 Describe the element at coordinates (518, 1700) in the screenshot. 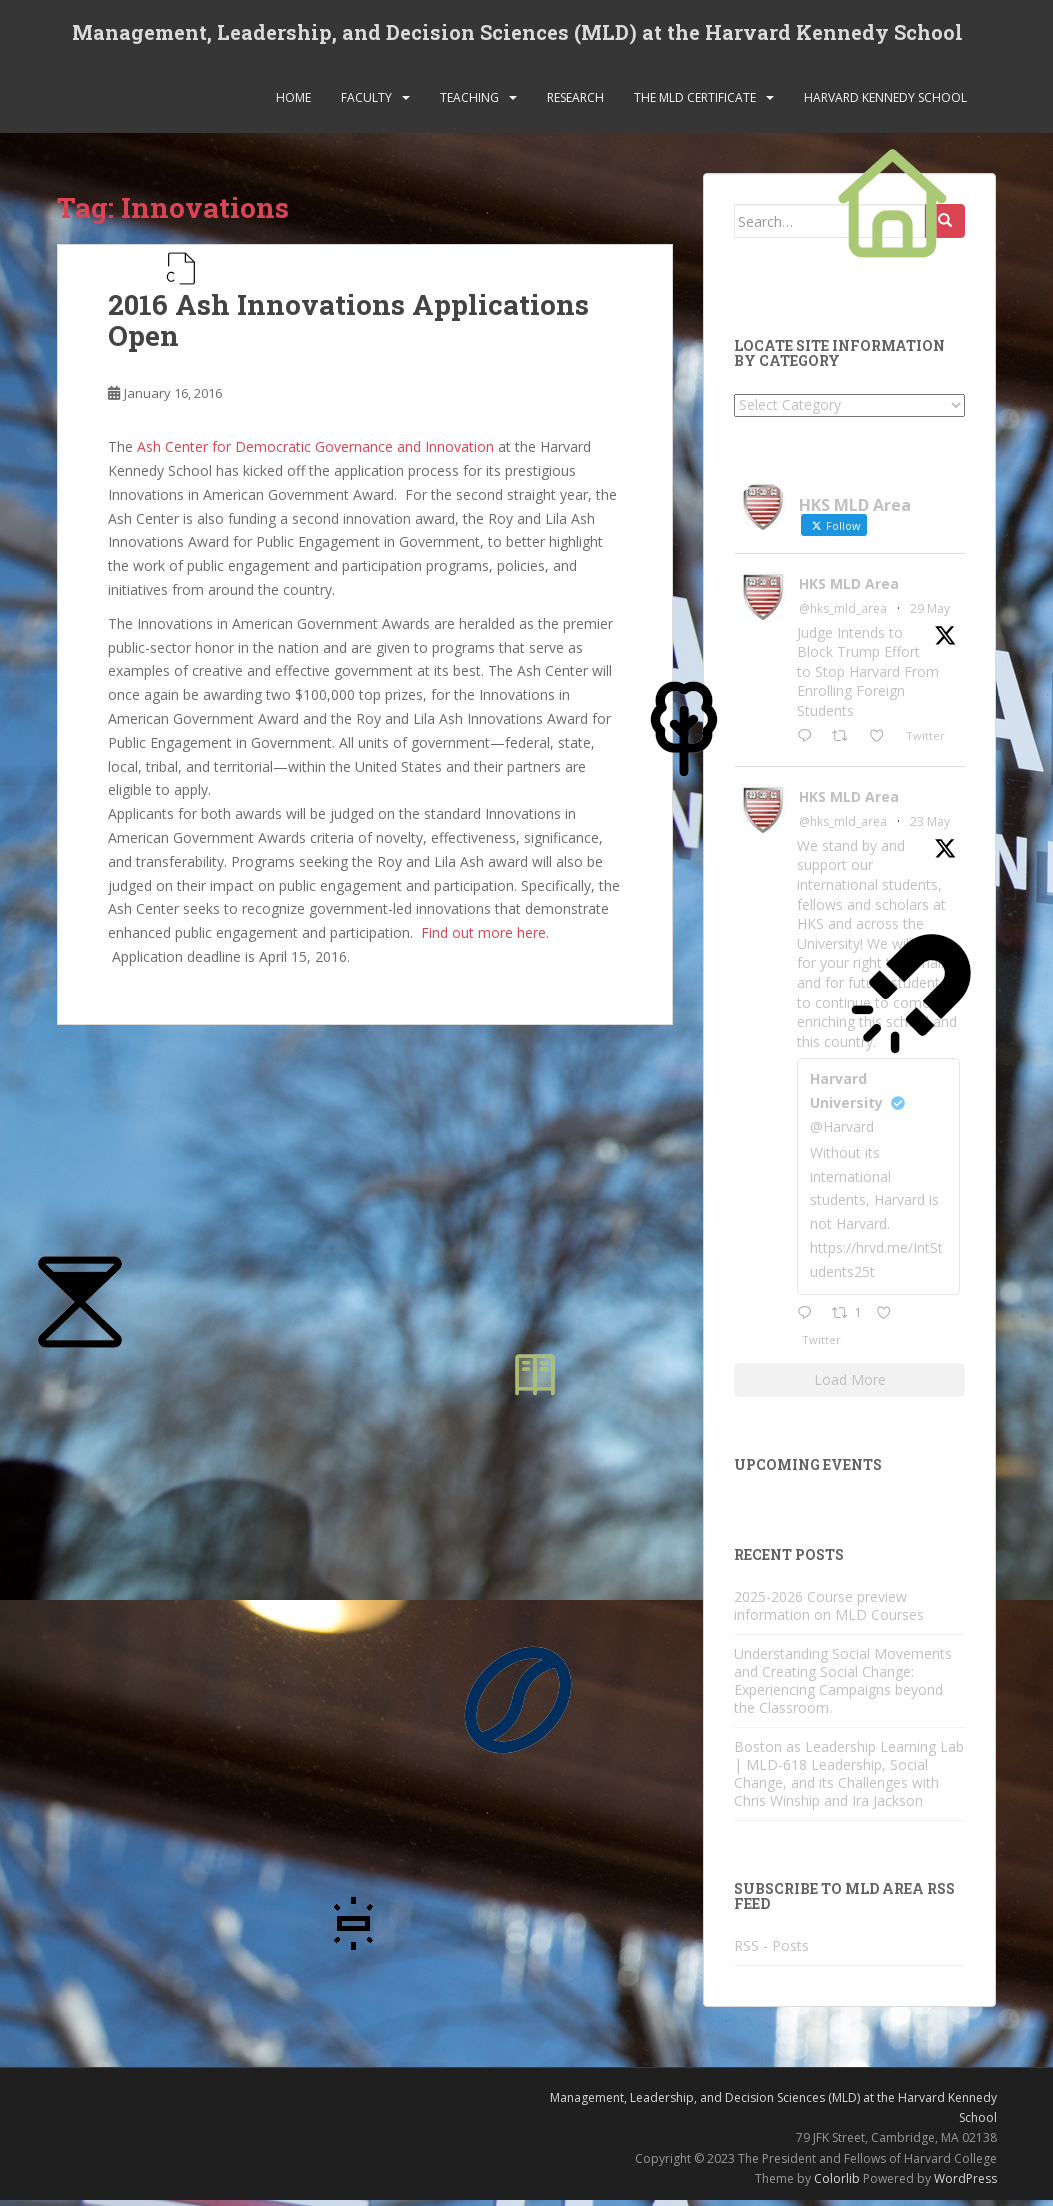

I see `browse coffee shop locations` at that location.